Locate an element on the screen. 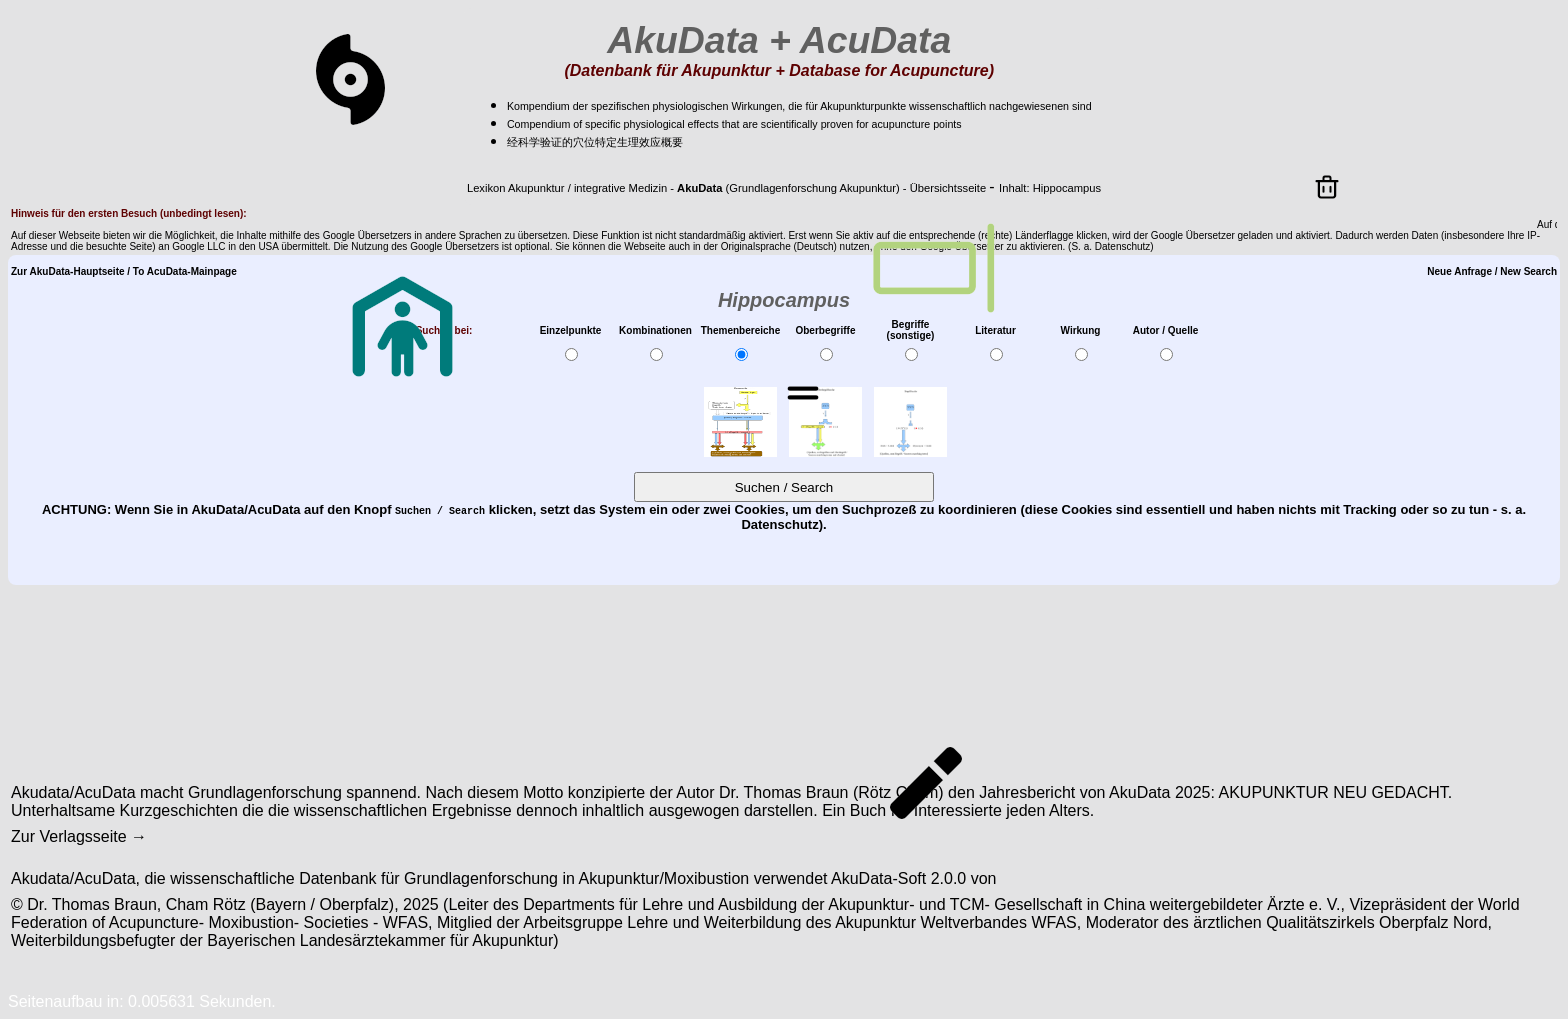  delete selected item is located at coordinates (1327, 187).